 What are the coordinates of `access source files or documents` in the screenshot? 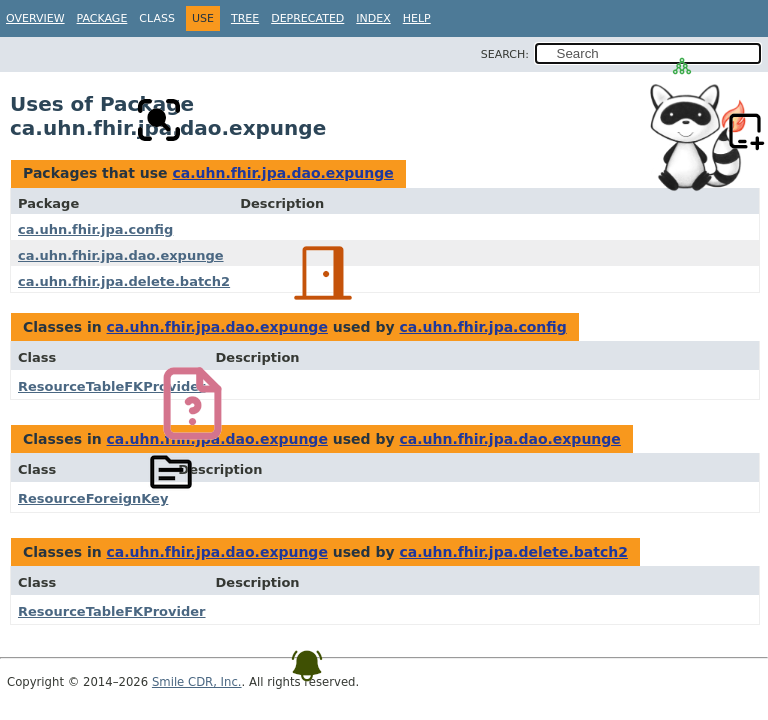 It's located at (171, 472).